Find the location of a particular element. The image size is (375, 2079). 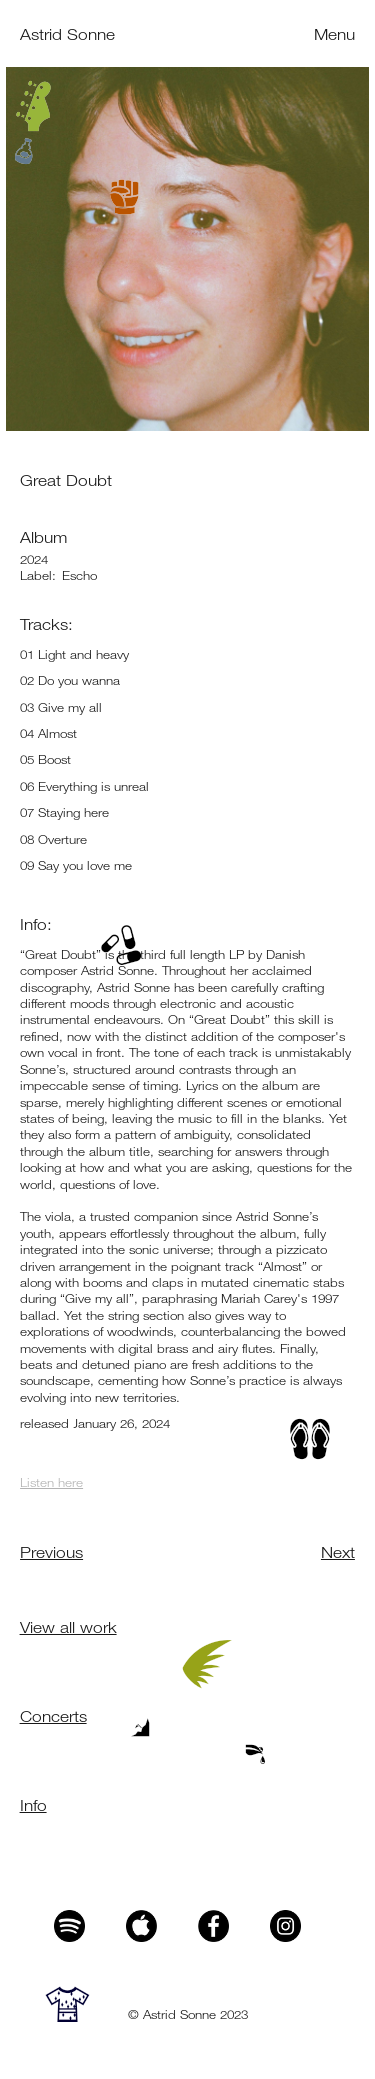

access bass guitar or music settings is located at coordinates (33, 105).